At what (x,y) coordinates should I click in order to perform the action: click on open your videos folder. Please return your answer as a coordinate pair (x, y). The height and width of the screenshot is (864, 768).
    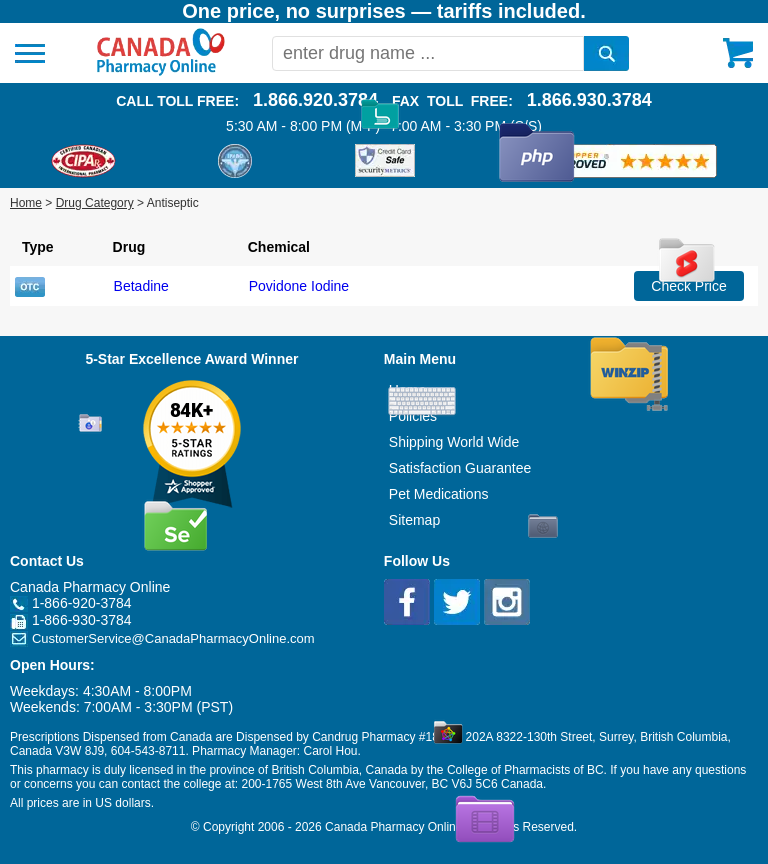
    Looking at the image, I should click on (485, 819).